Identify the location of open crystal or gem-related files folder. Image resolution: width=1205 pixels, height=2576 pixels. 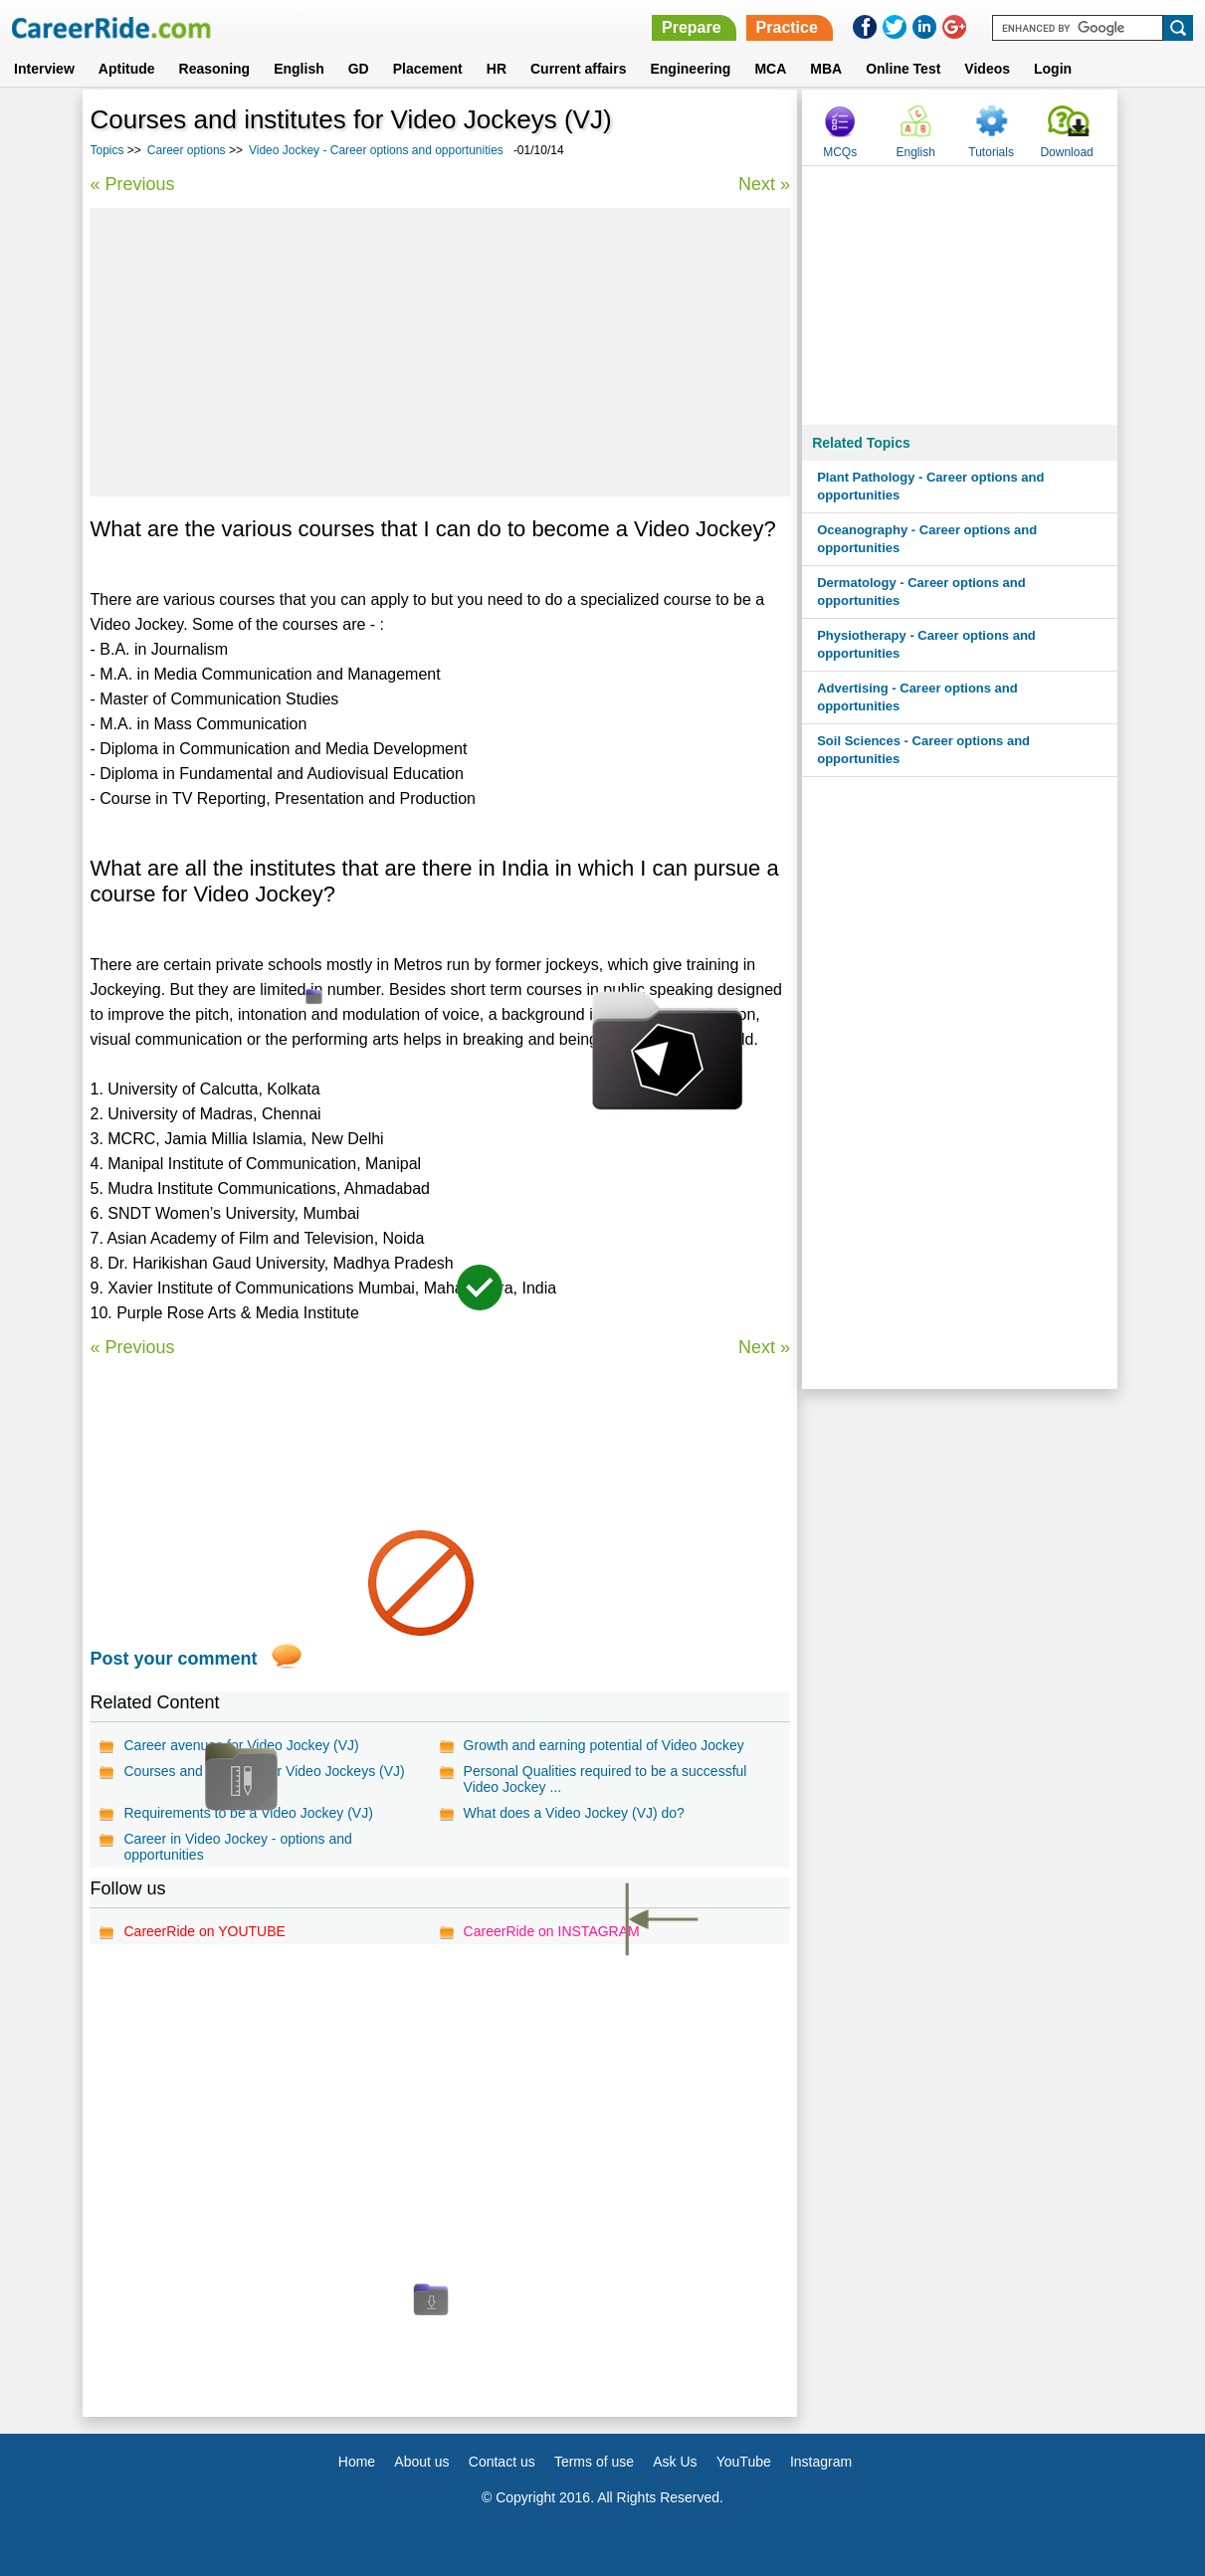
(667, 1055).